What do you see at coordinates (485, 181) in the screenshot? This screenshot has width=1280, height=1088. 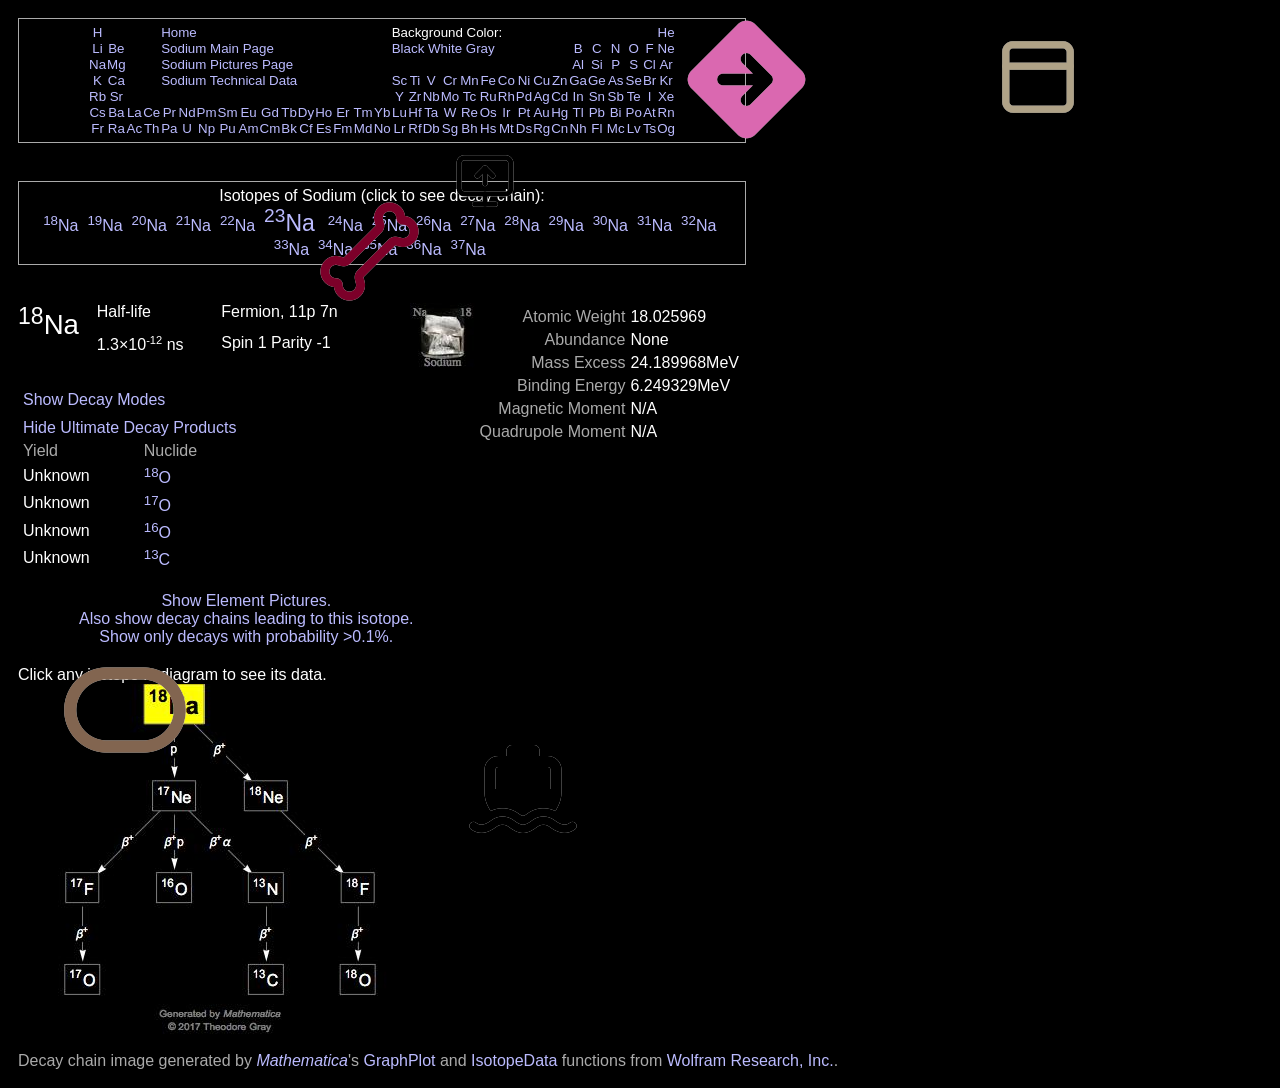 I see `upload file to display or screen` at bounding box center [485, 181].